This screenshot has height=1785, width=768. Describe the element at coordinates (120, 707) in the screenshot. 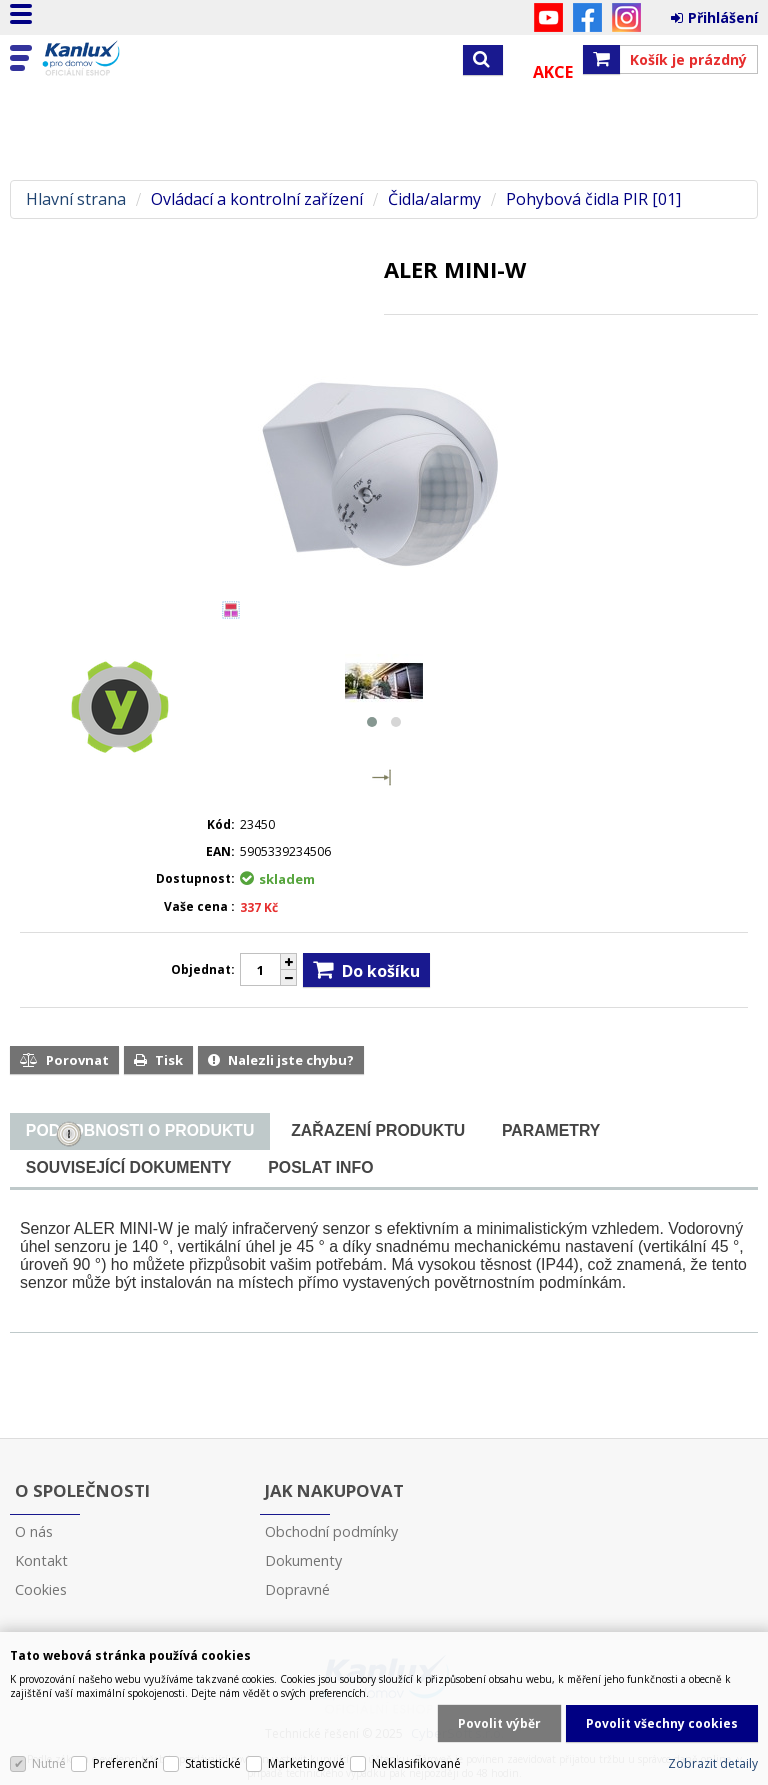

I see `open YubiKey Manager application` at that location.